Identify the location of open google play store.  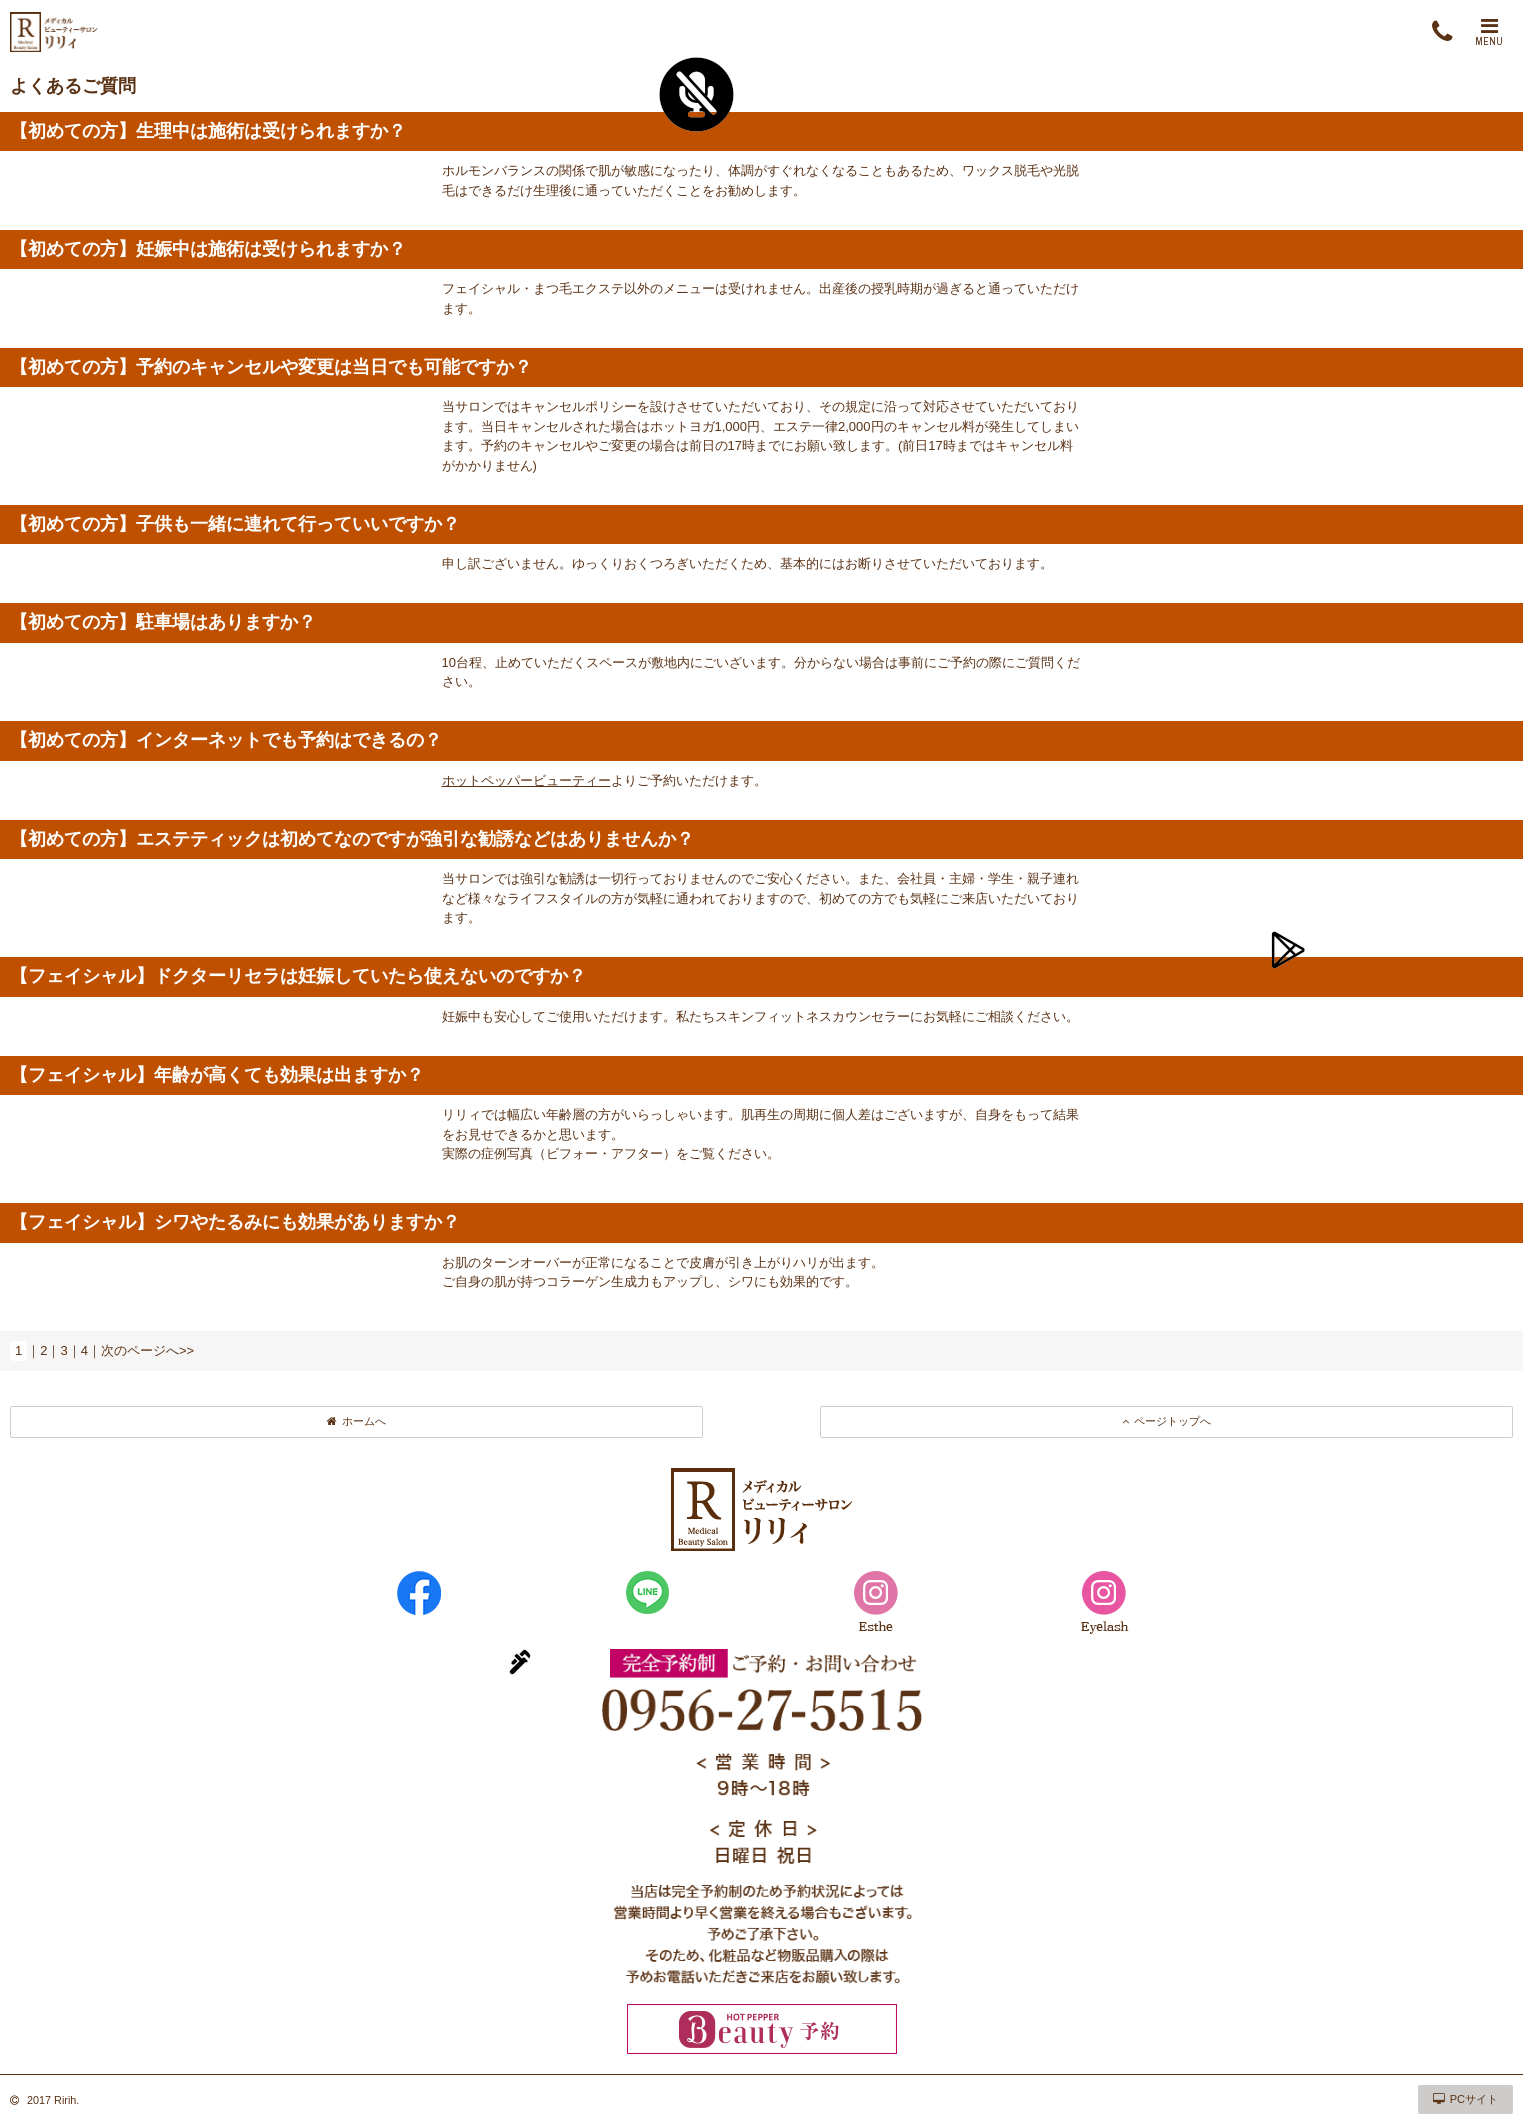
(1285, 950).